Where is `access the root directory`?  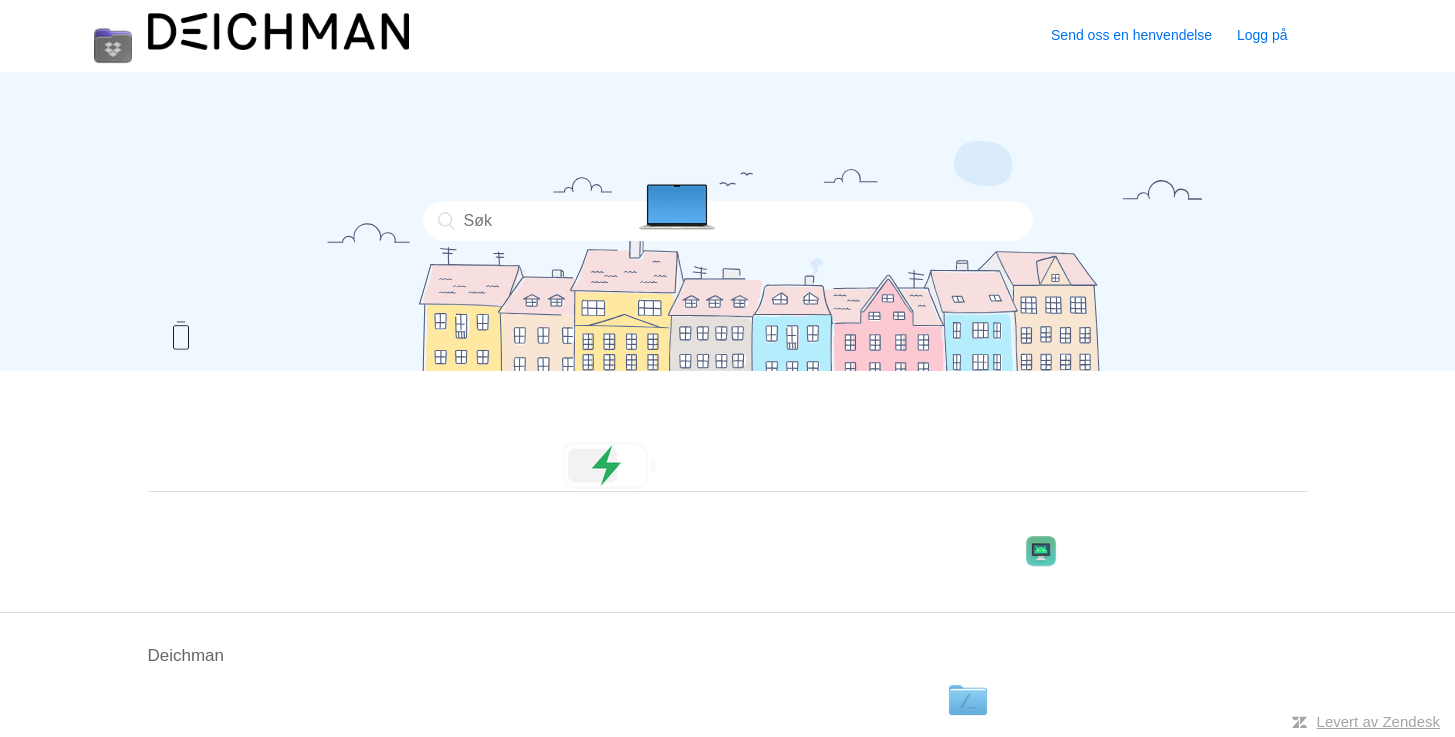 access the root directory is located at coordinates (968, 700).